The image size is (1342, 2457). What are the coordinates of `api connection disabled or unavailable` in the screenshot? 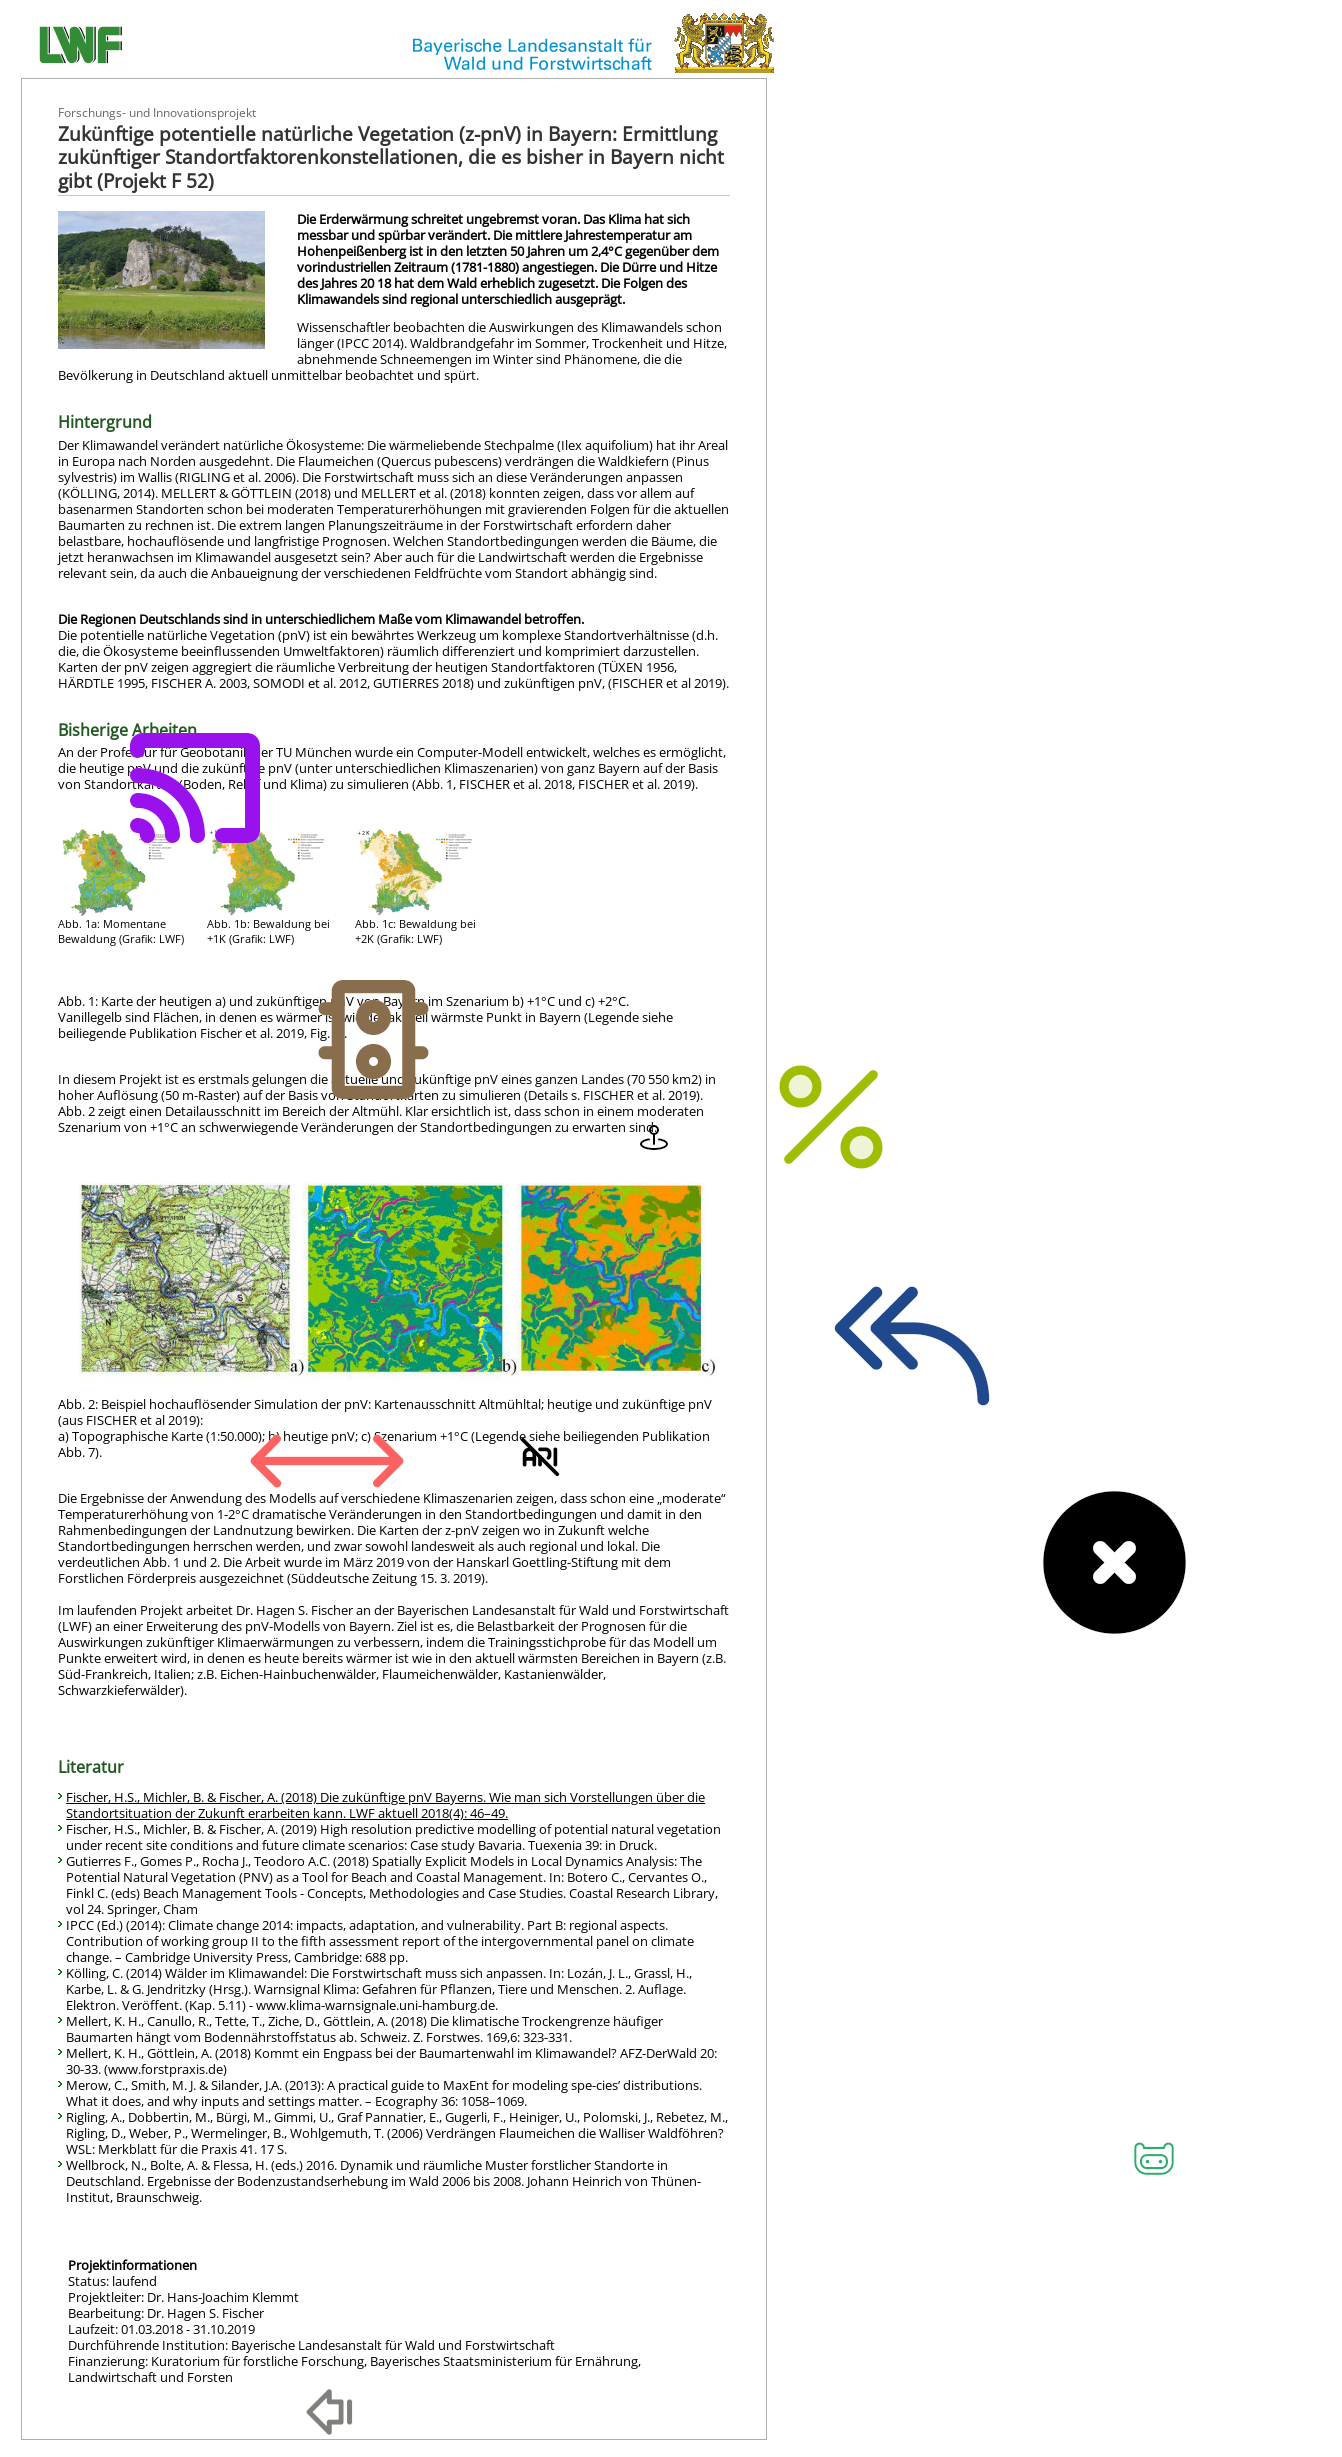 It's located at (540, 1457).